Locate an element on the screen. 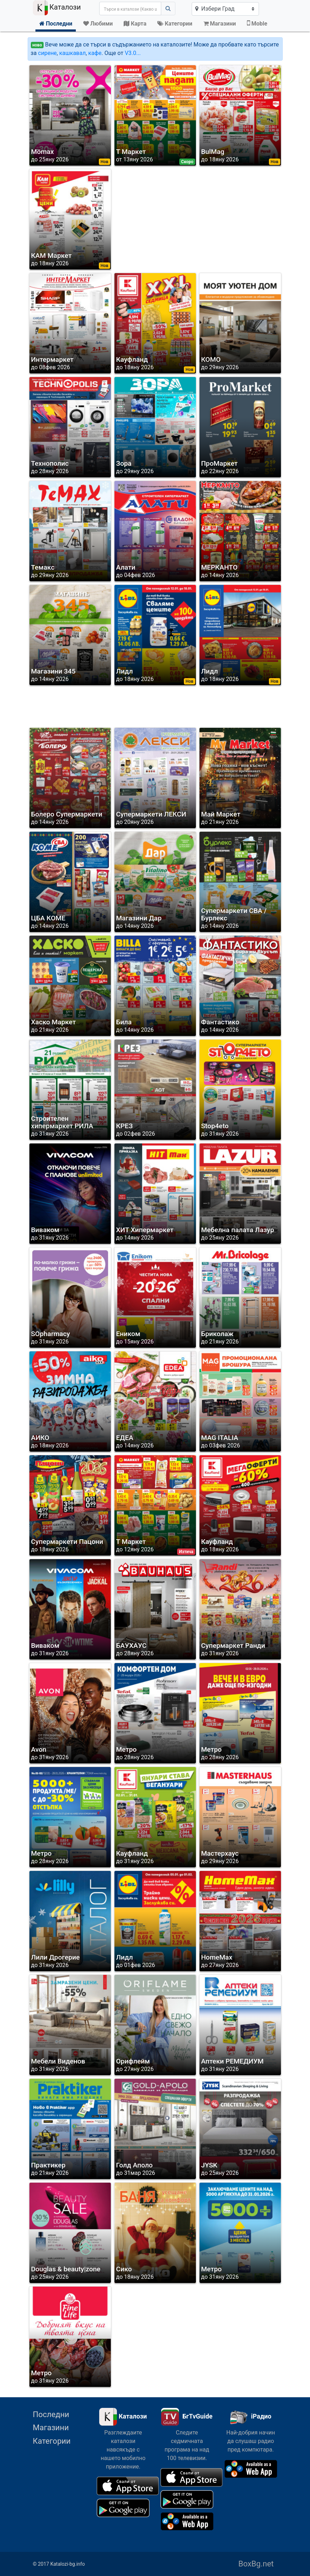 The width and height of the screenshot is (310, 2576). citroën brand logo is located at coordinates (86, 2247).